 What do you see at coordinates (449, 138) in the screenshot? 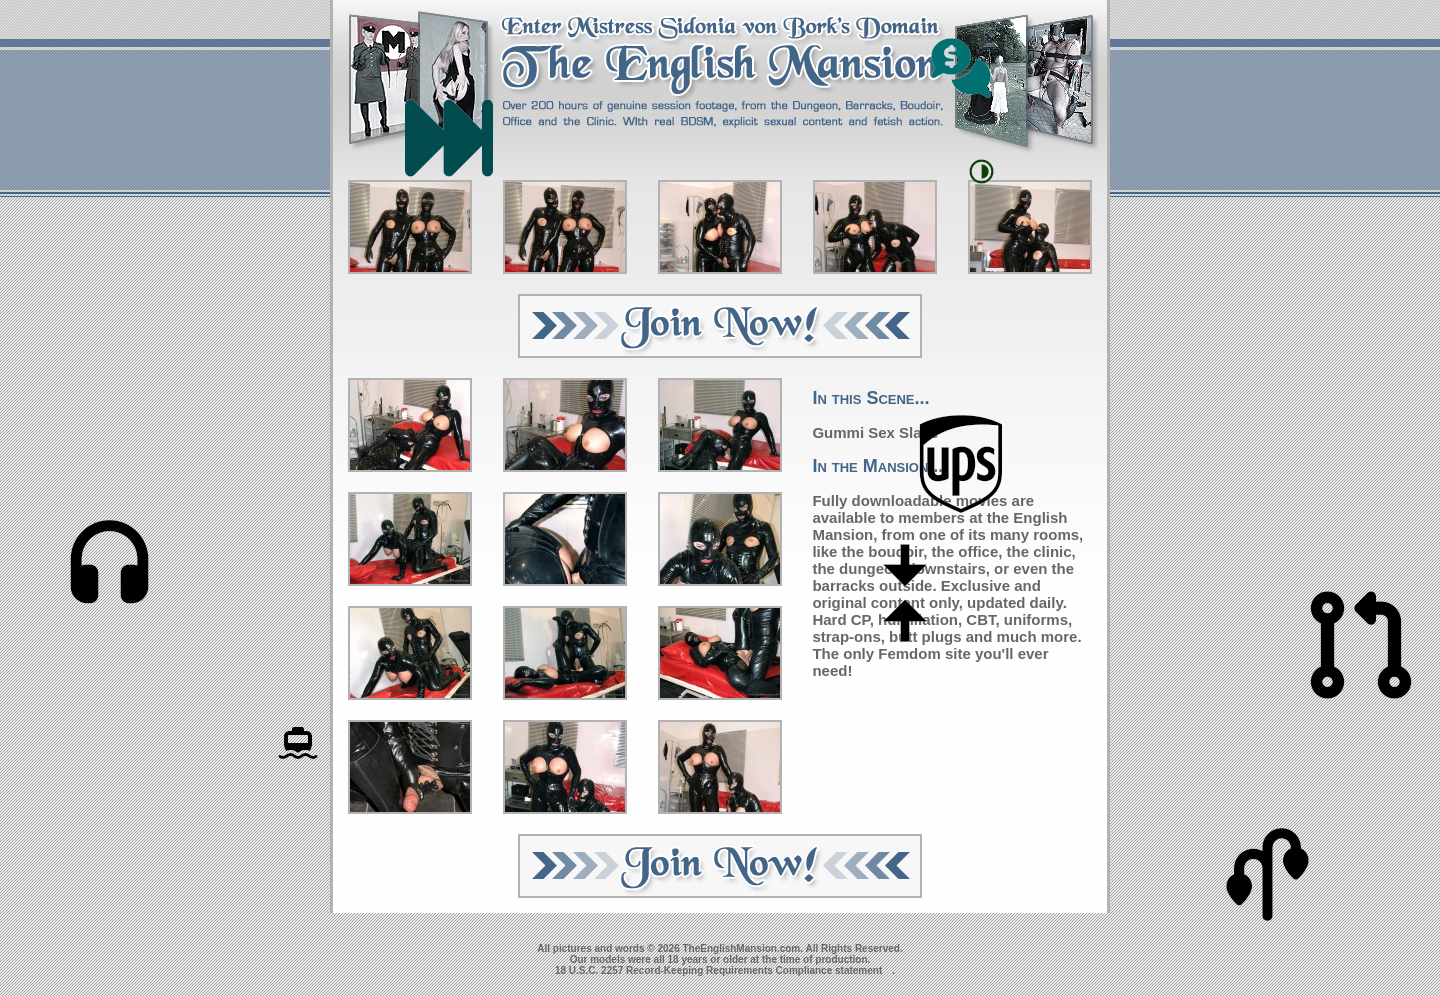
I see `skip to the next track` at bounding box center [449, 138].